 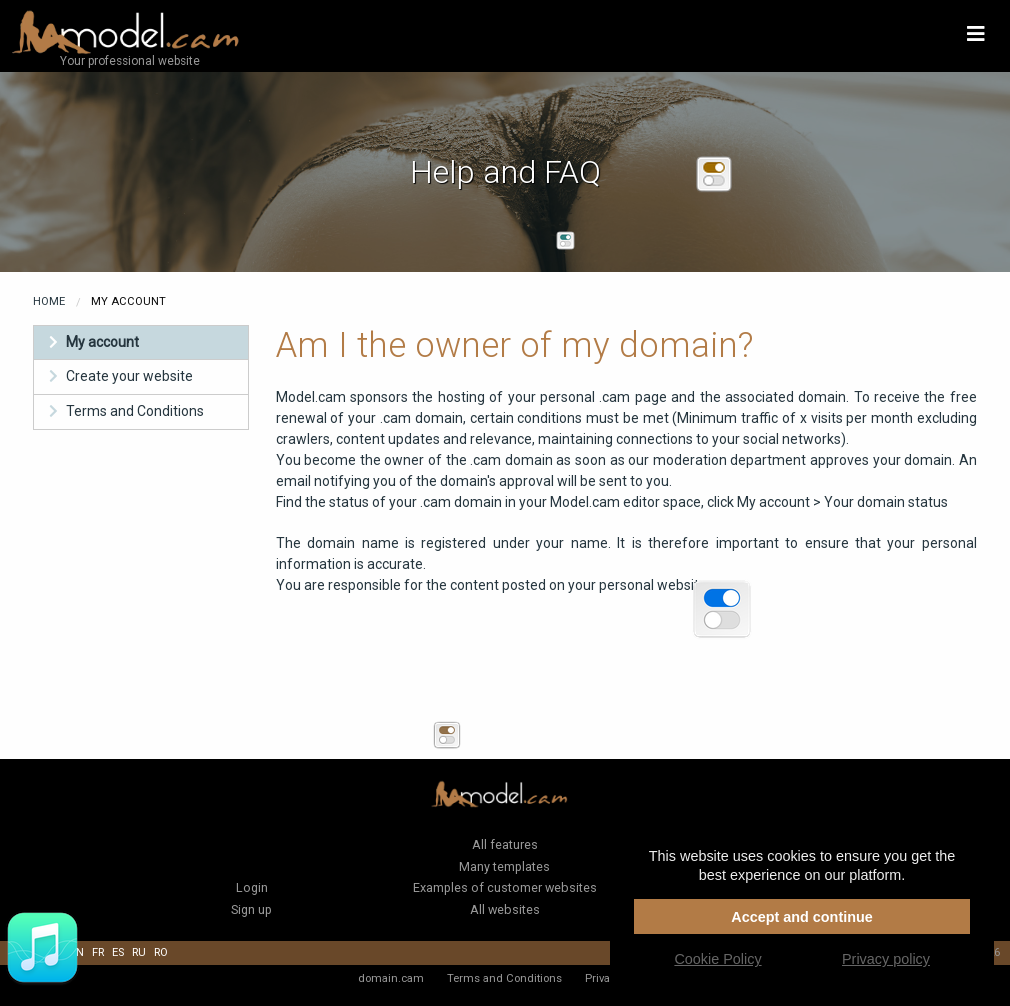 I want to click on open system settings or preferences, so click(x=565, y=240).